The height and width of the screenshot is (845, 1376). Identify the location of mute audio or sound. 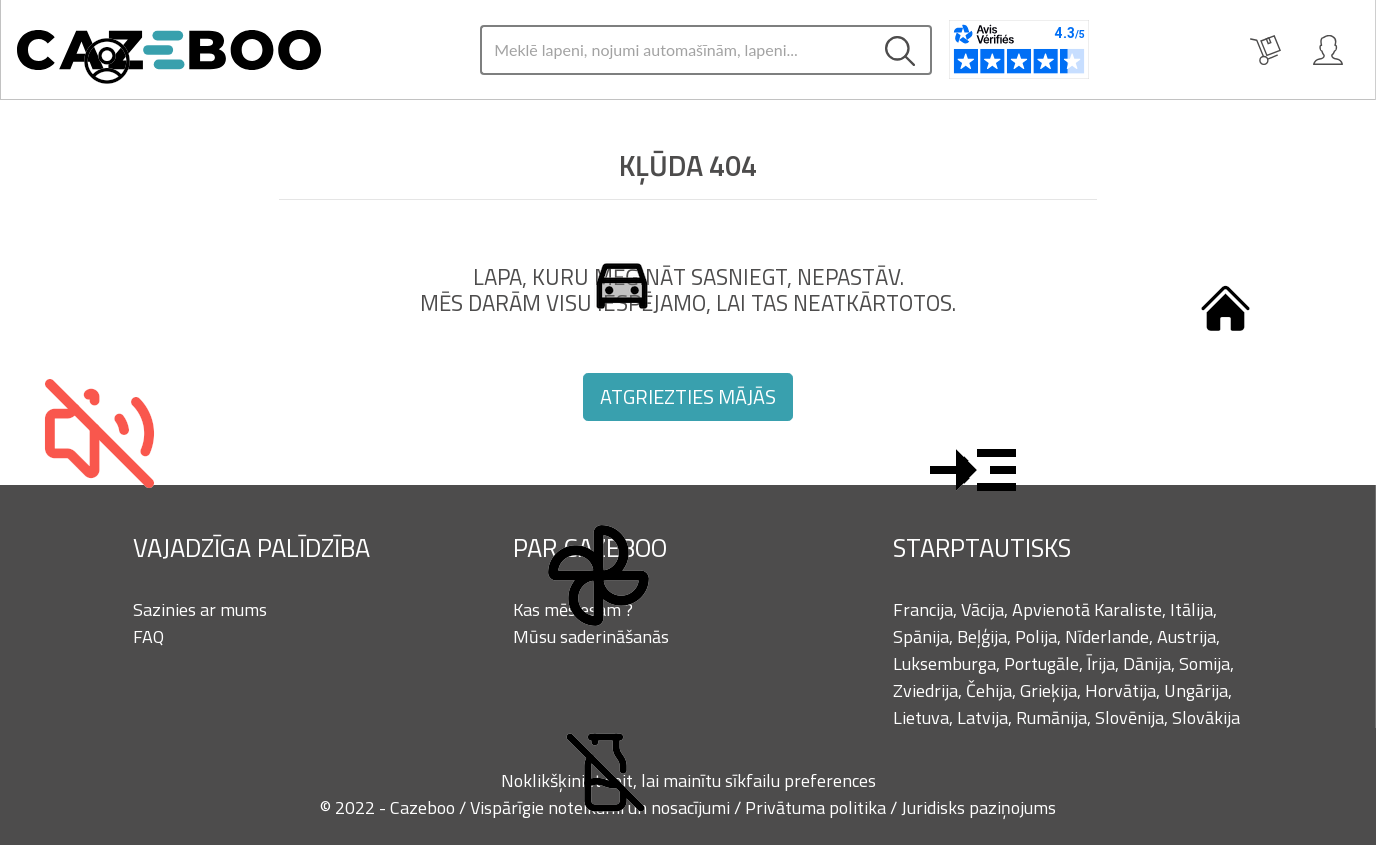
(99, 433).